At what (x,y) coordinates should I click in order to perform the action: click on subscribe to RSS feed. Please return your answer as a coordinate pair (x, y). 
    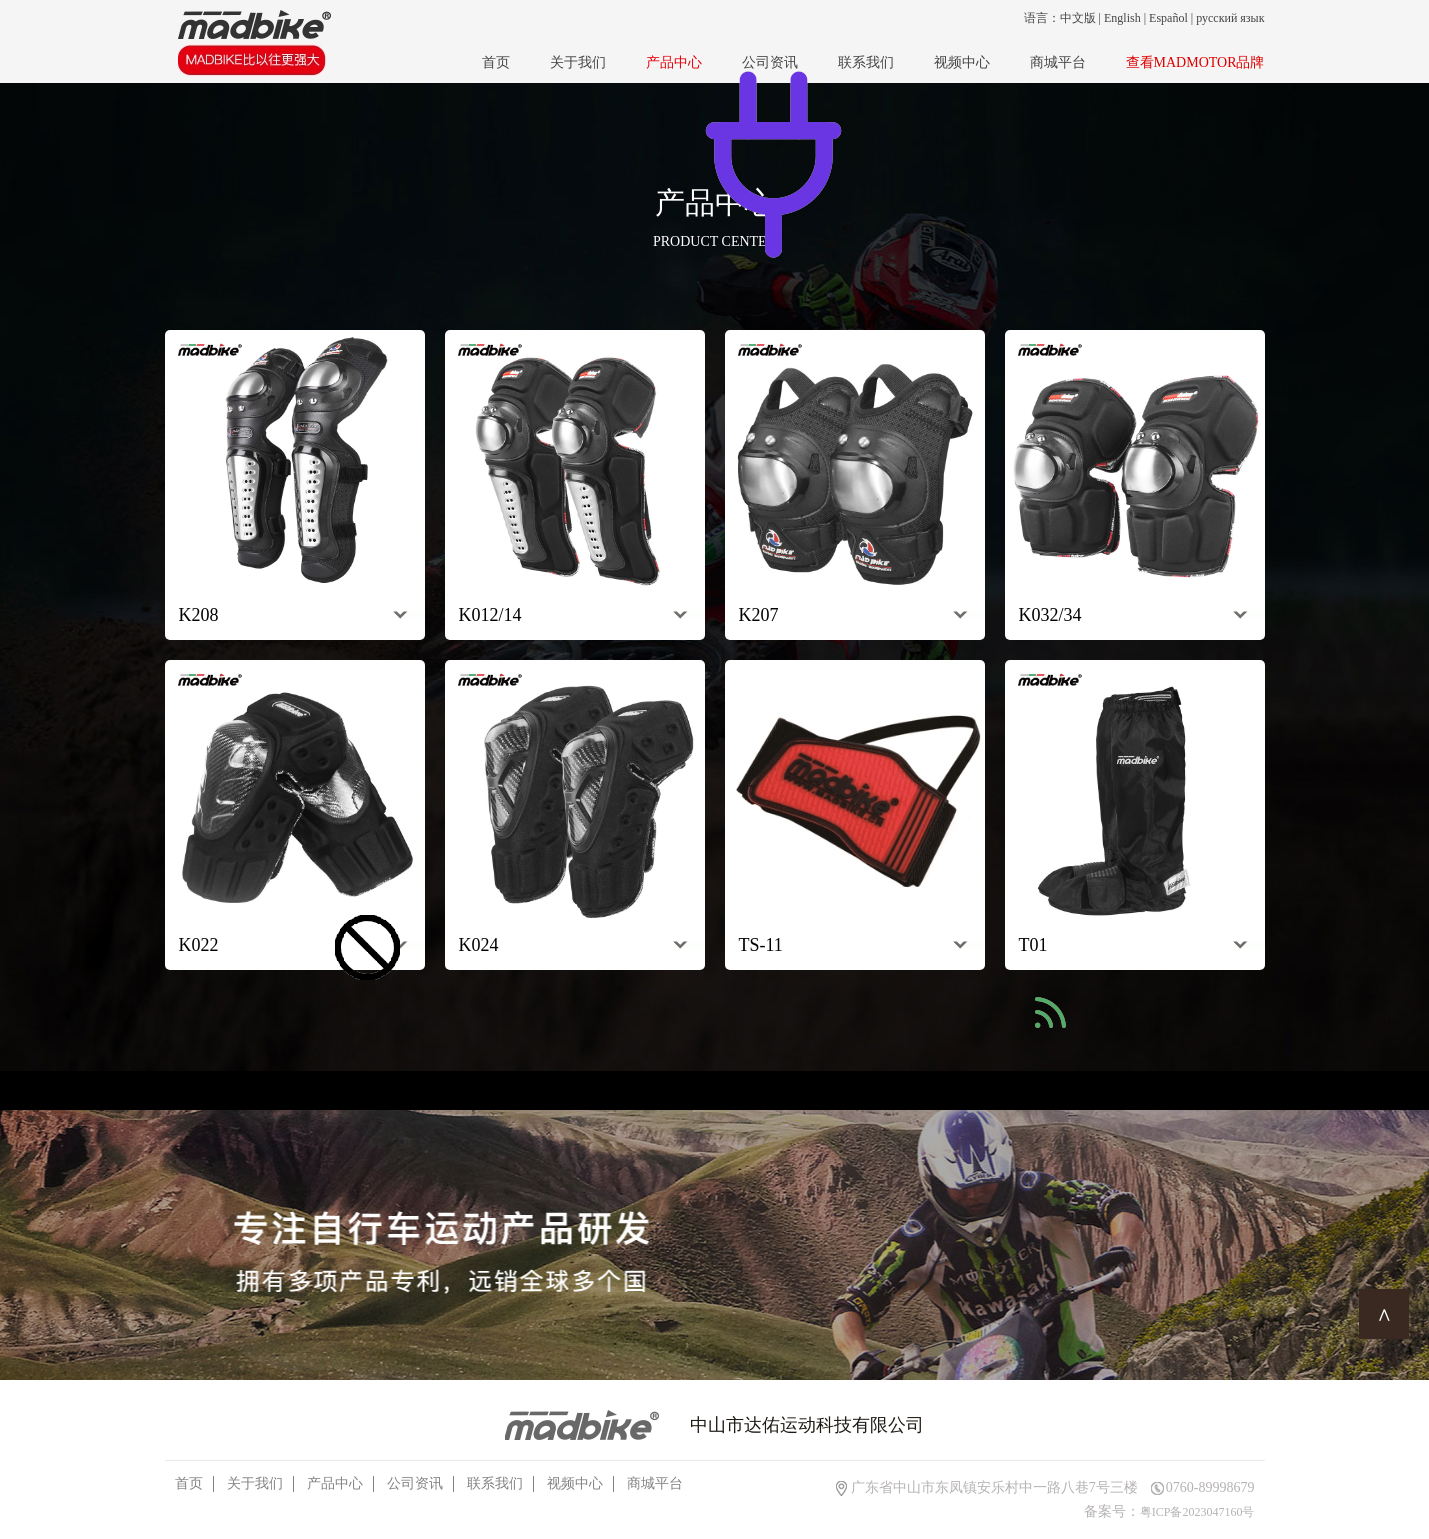
    Looking at the image, I should click on (1050, 1012).